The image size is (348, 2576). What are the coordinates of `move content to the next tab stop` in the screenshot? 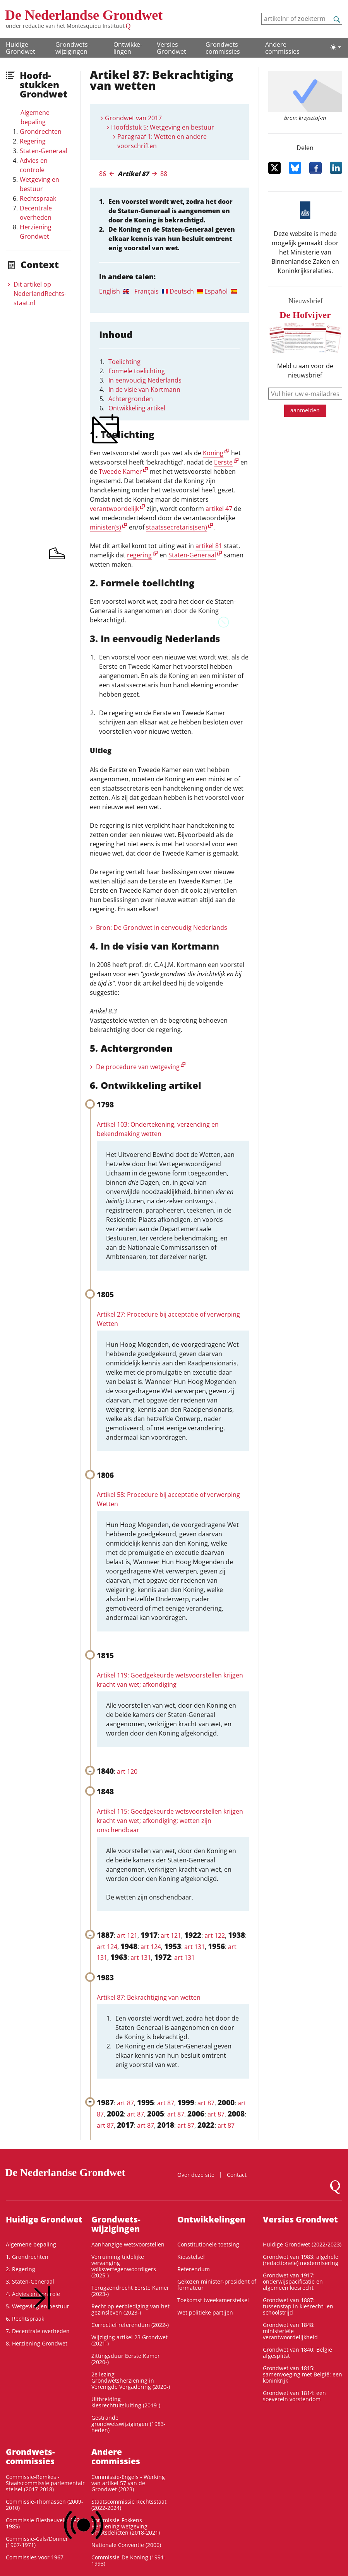 It's located at (36, 2298).